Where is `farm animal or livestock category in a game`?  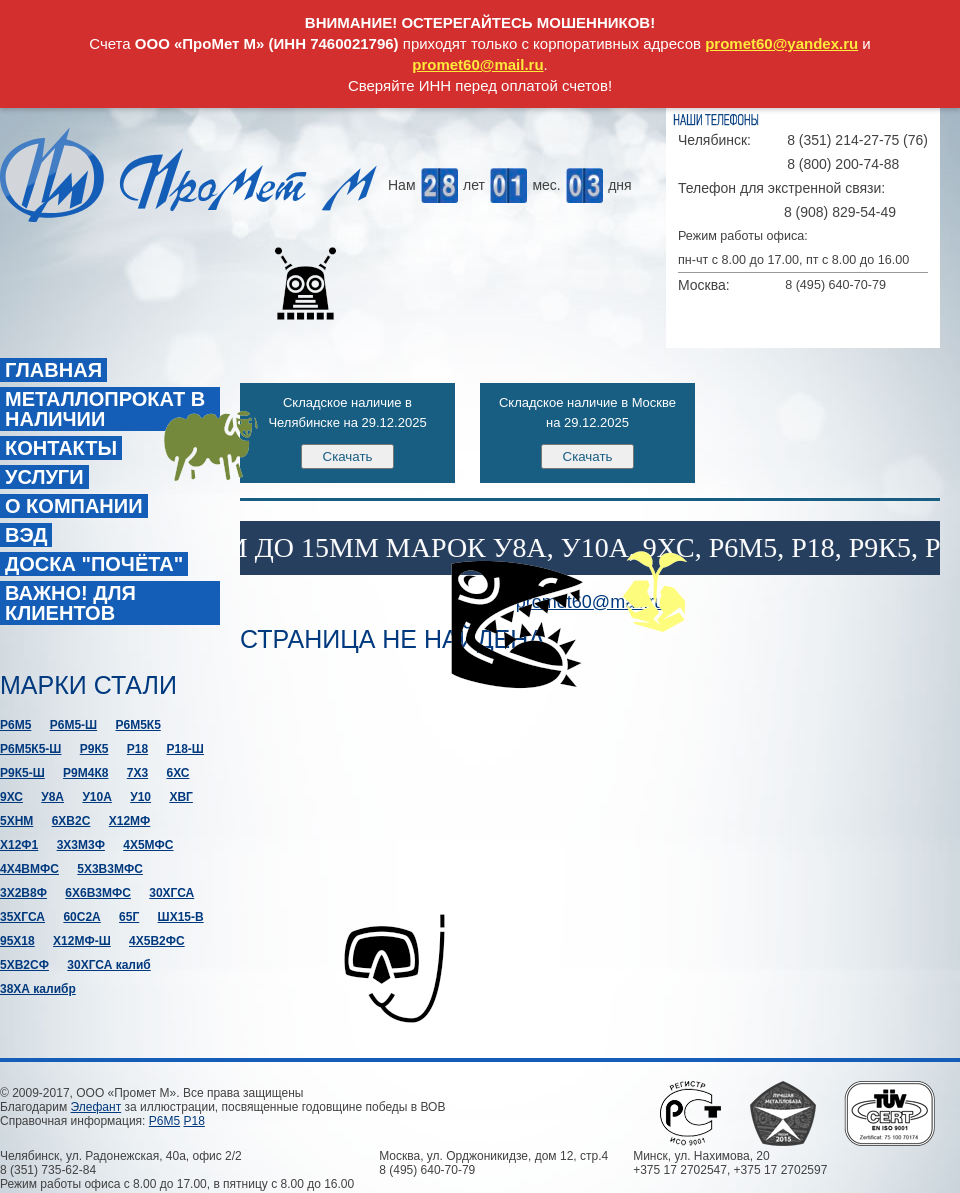 farm animal or livestock category in a game is located at coordinates (210, 443).